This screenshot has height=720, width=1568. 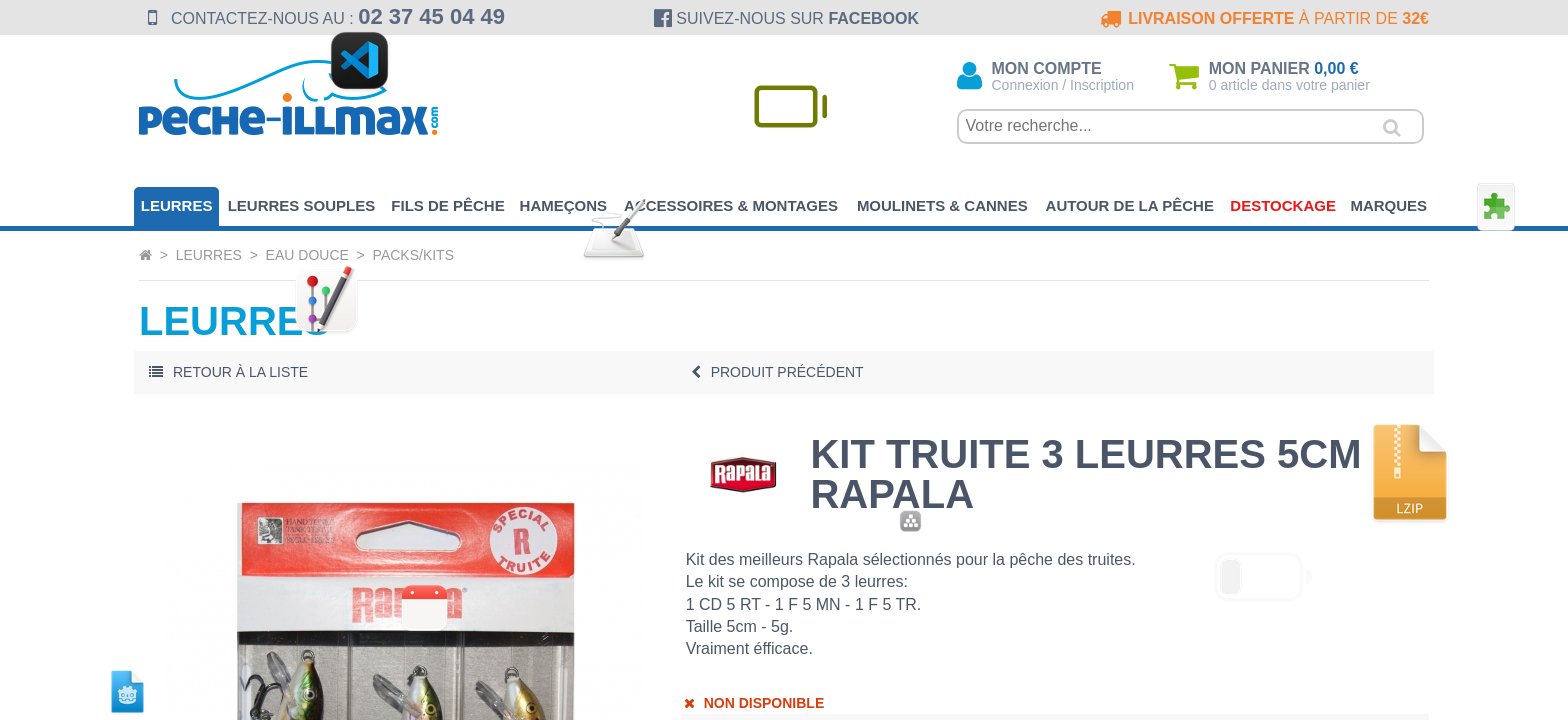 What do you see at coordinates (359, 60) in the screenshot?
I see `open Visual Studio Code` at bounding box center [359, 60].